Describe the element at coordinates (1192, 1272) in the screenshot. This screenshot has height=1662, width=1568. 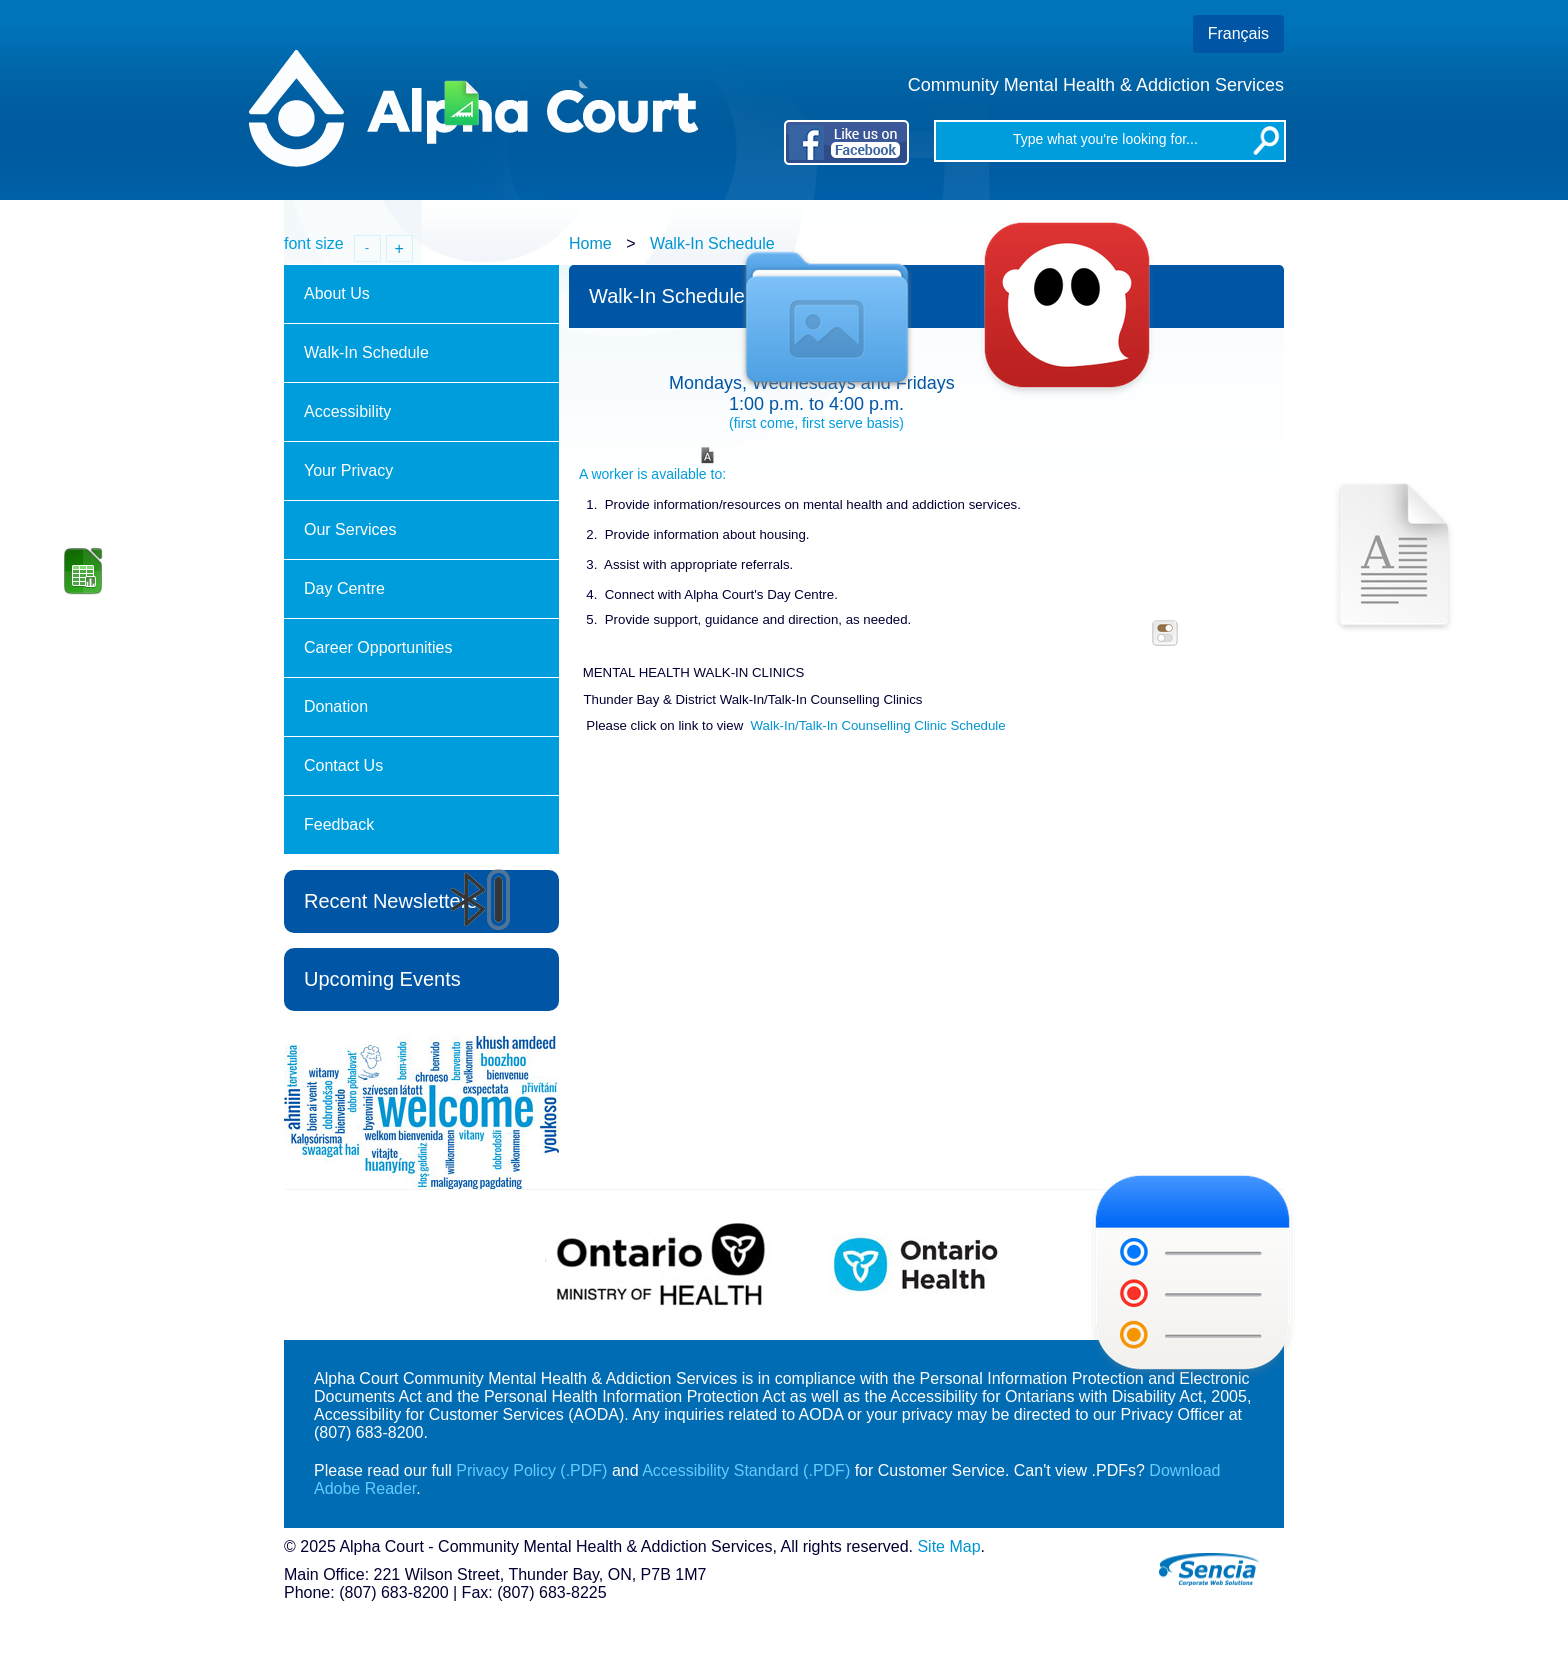
I see `open the basket notes or list-taking app` at that location.